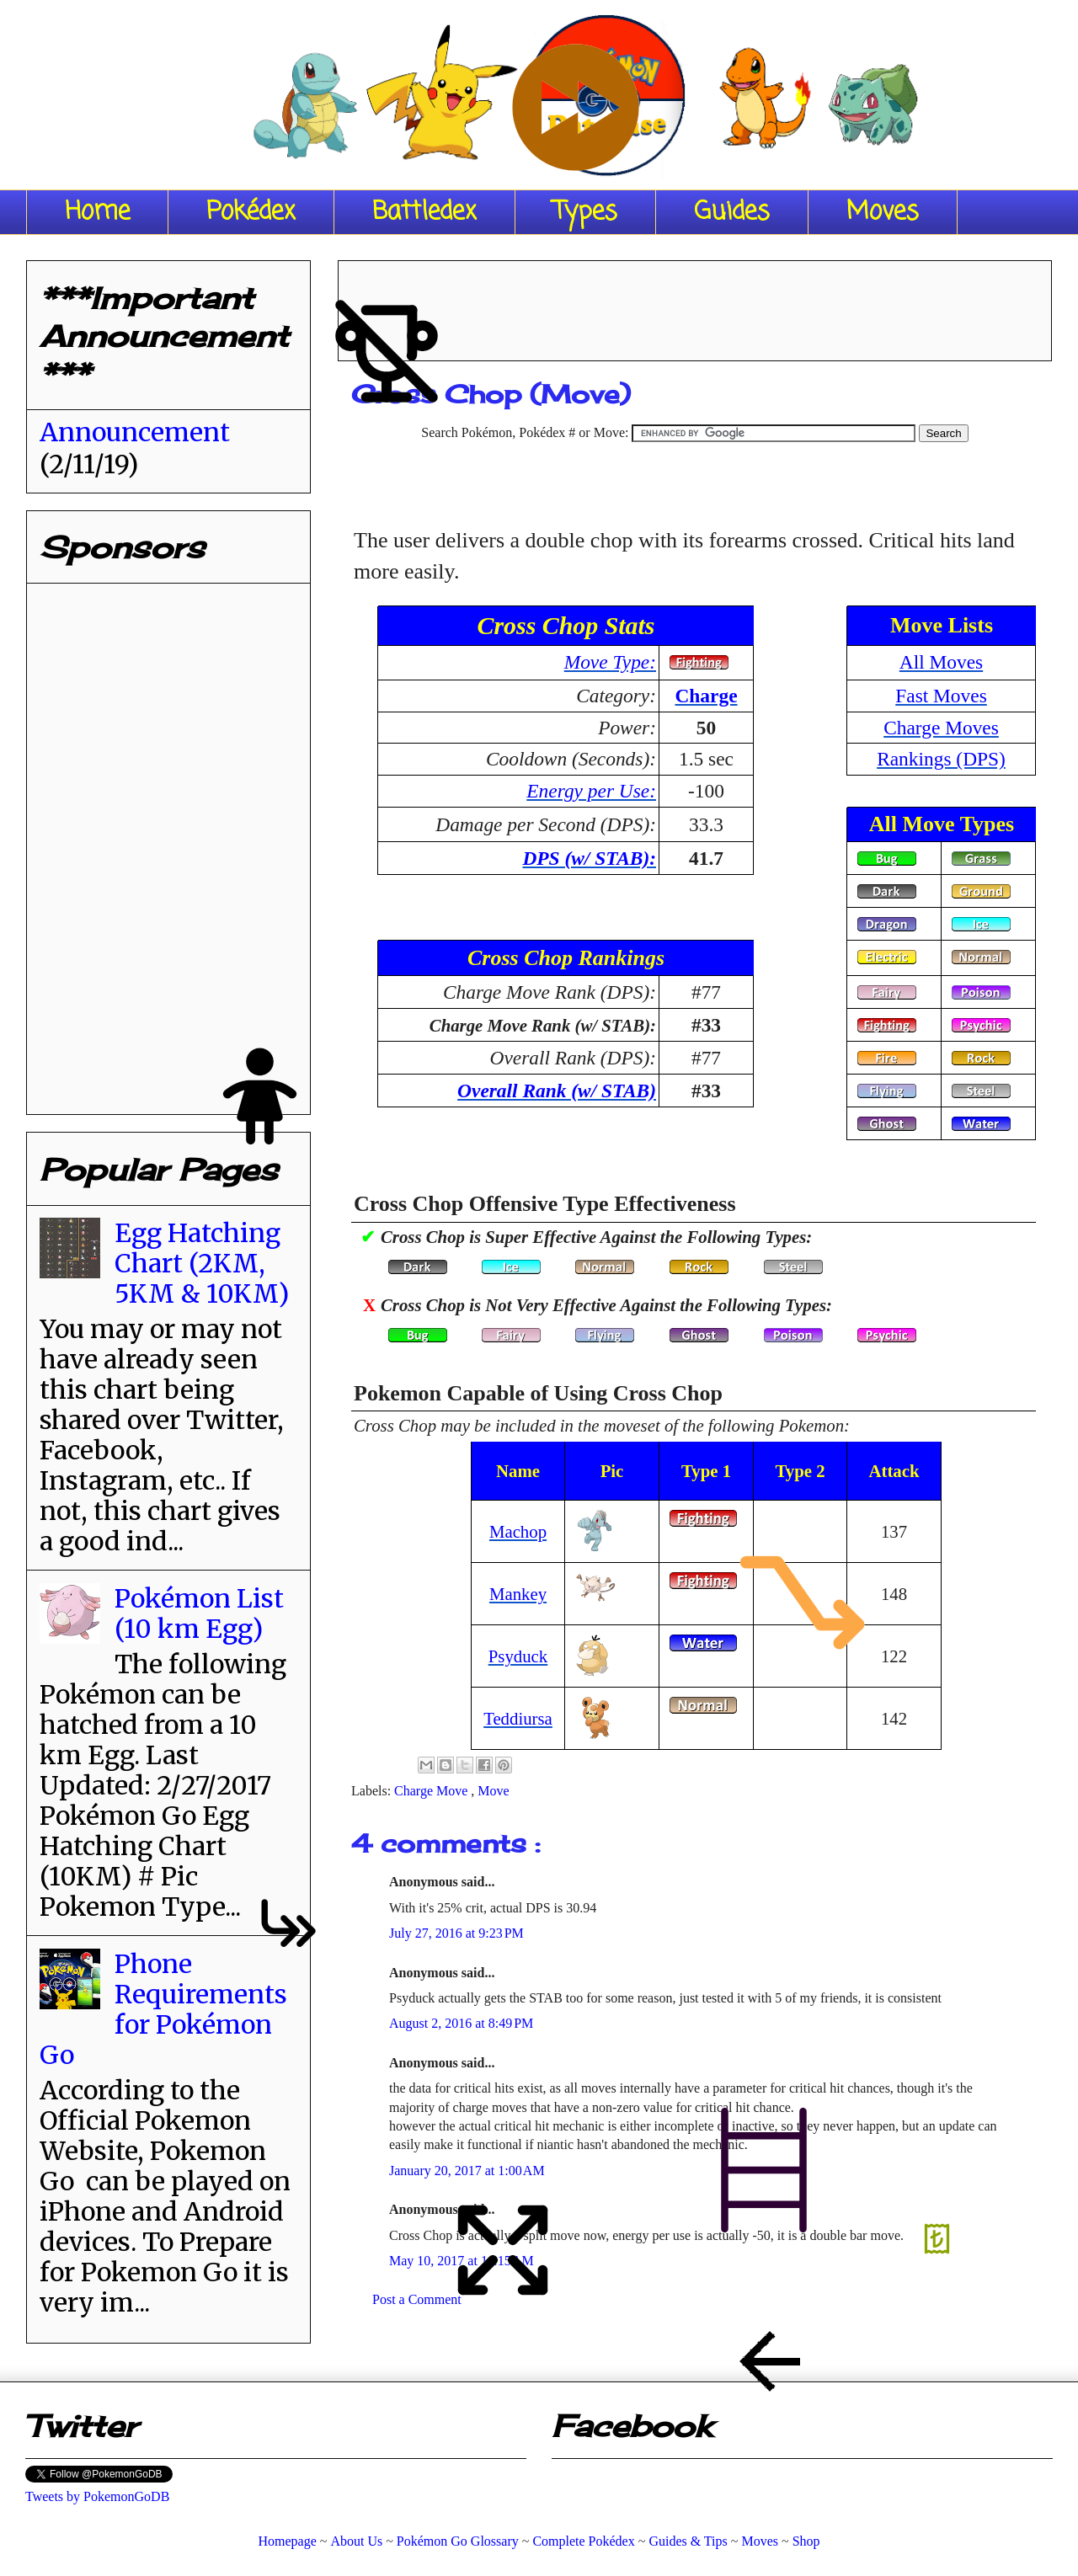  What do you see at coordinates (937, 2238) in the screenshot?
I see `view receipt or transaction in turkish lira` at bounding box center [937, 2238].